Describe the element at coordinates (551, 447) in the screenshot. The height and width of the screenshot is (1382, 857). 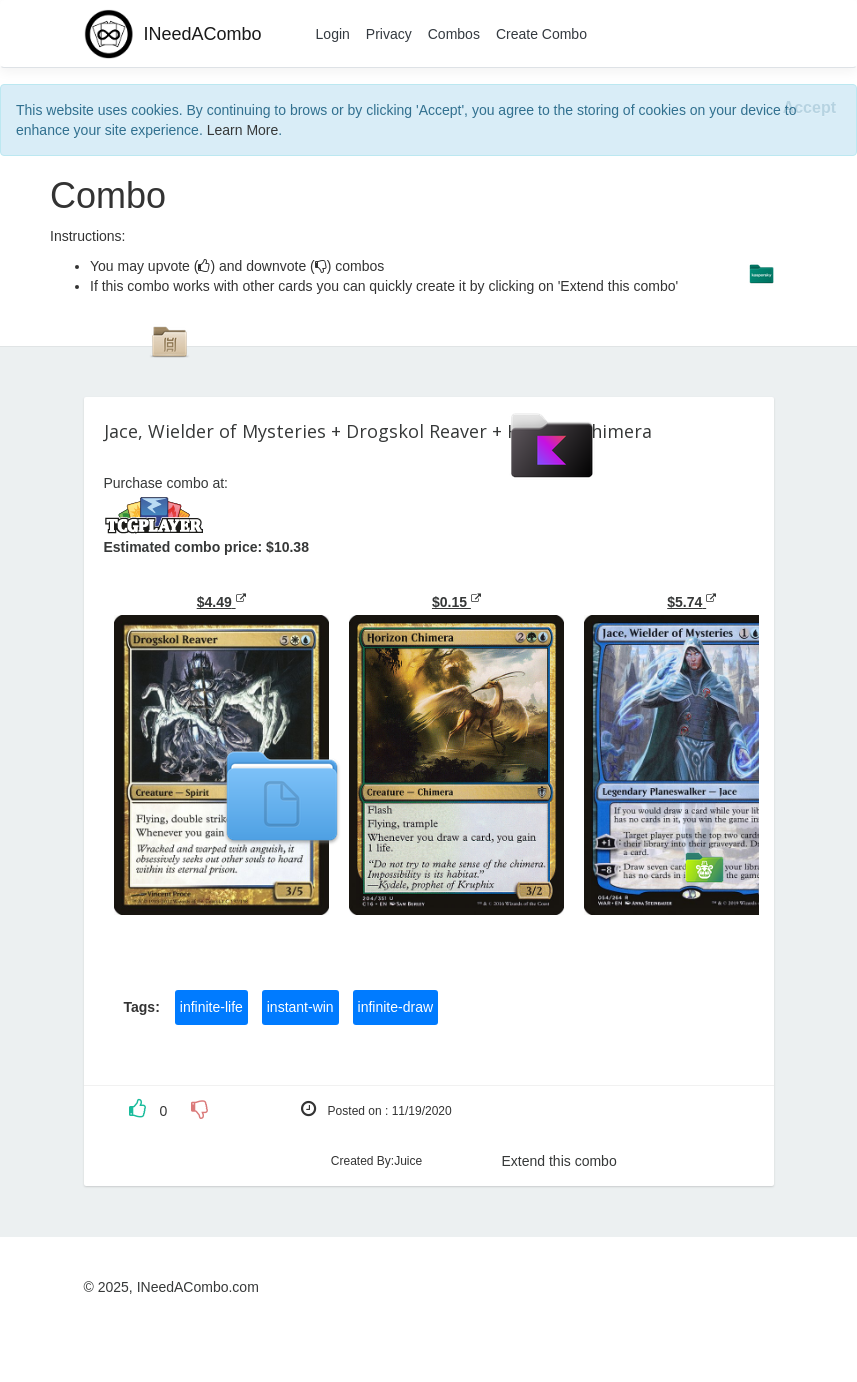
I see `open kotlin project folder` at that location.